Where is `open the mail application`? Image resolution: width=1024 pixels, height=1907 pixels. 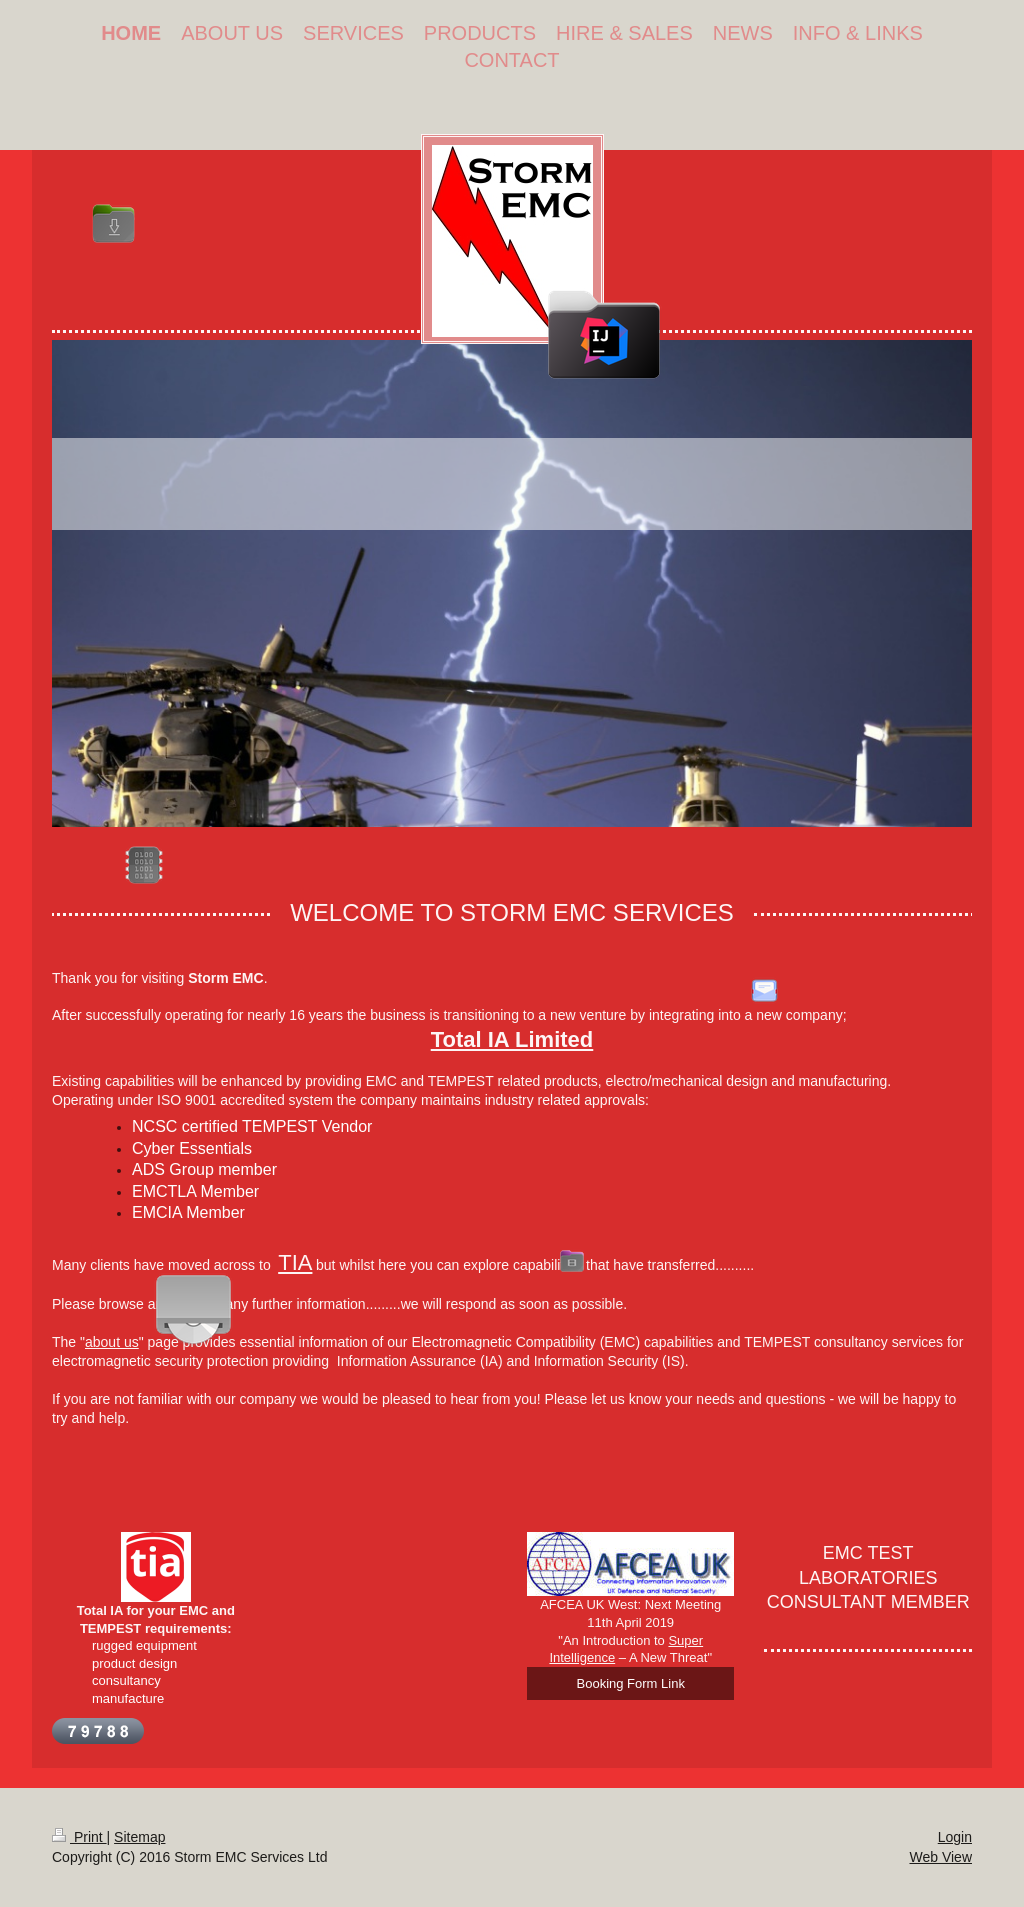
open the mail application is located at coordinates (764, 990).